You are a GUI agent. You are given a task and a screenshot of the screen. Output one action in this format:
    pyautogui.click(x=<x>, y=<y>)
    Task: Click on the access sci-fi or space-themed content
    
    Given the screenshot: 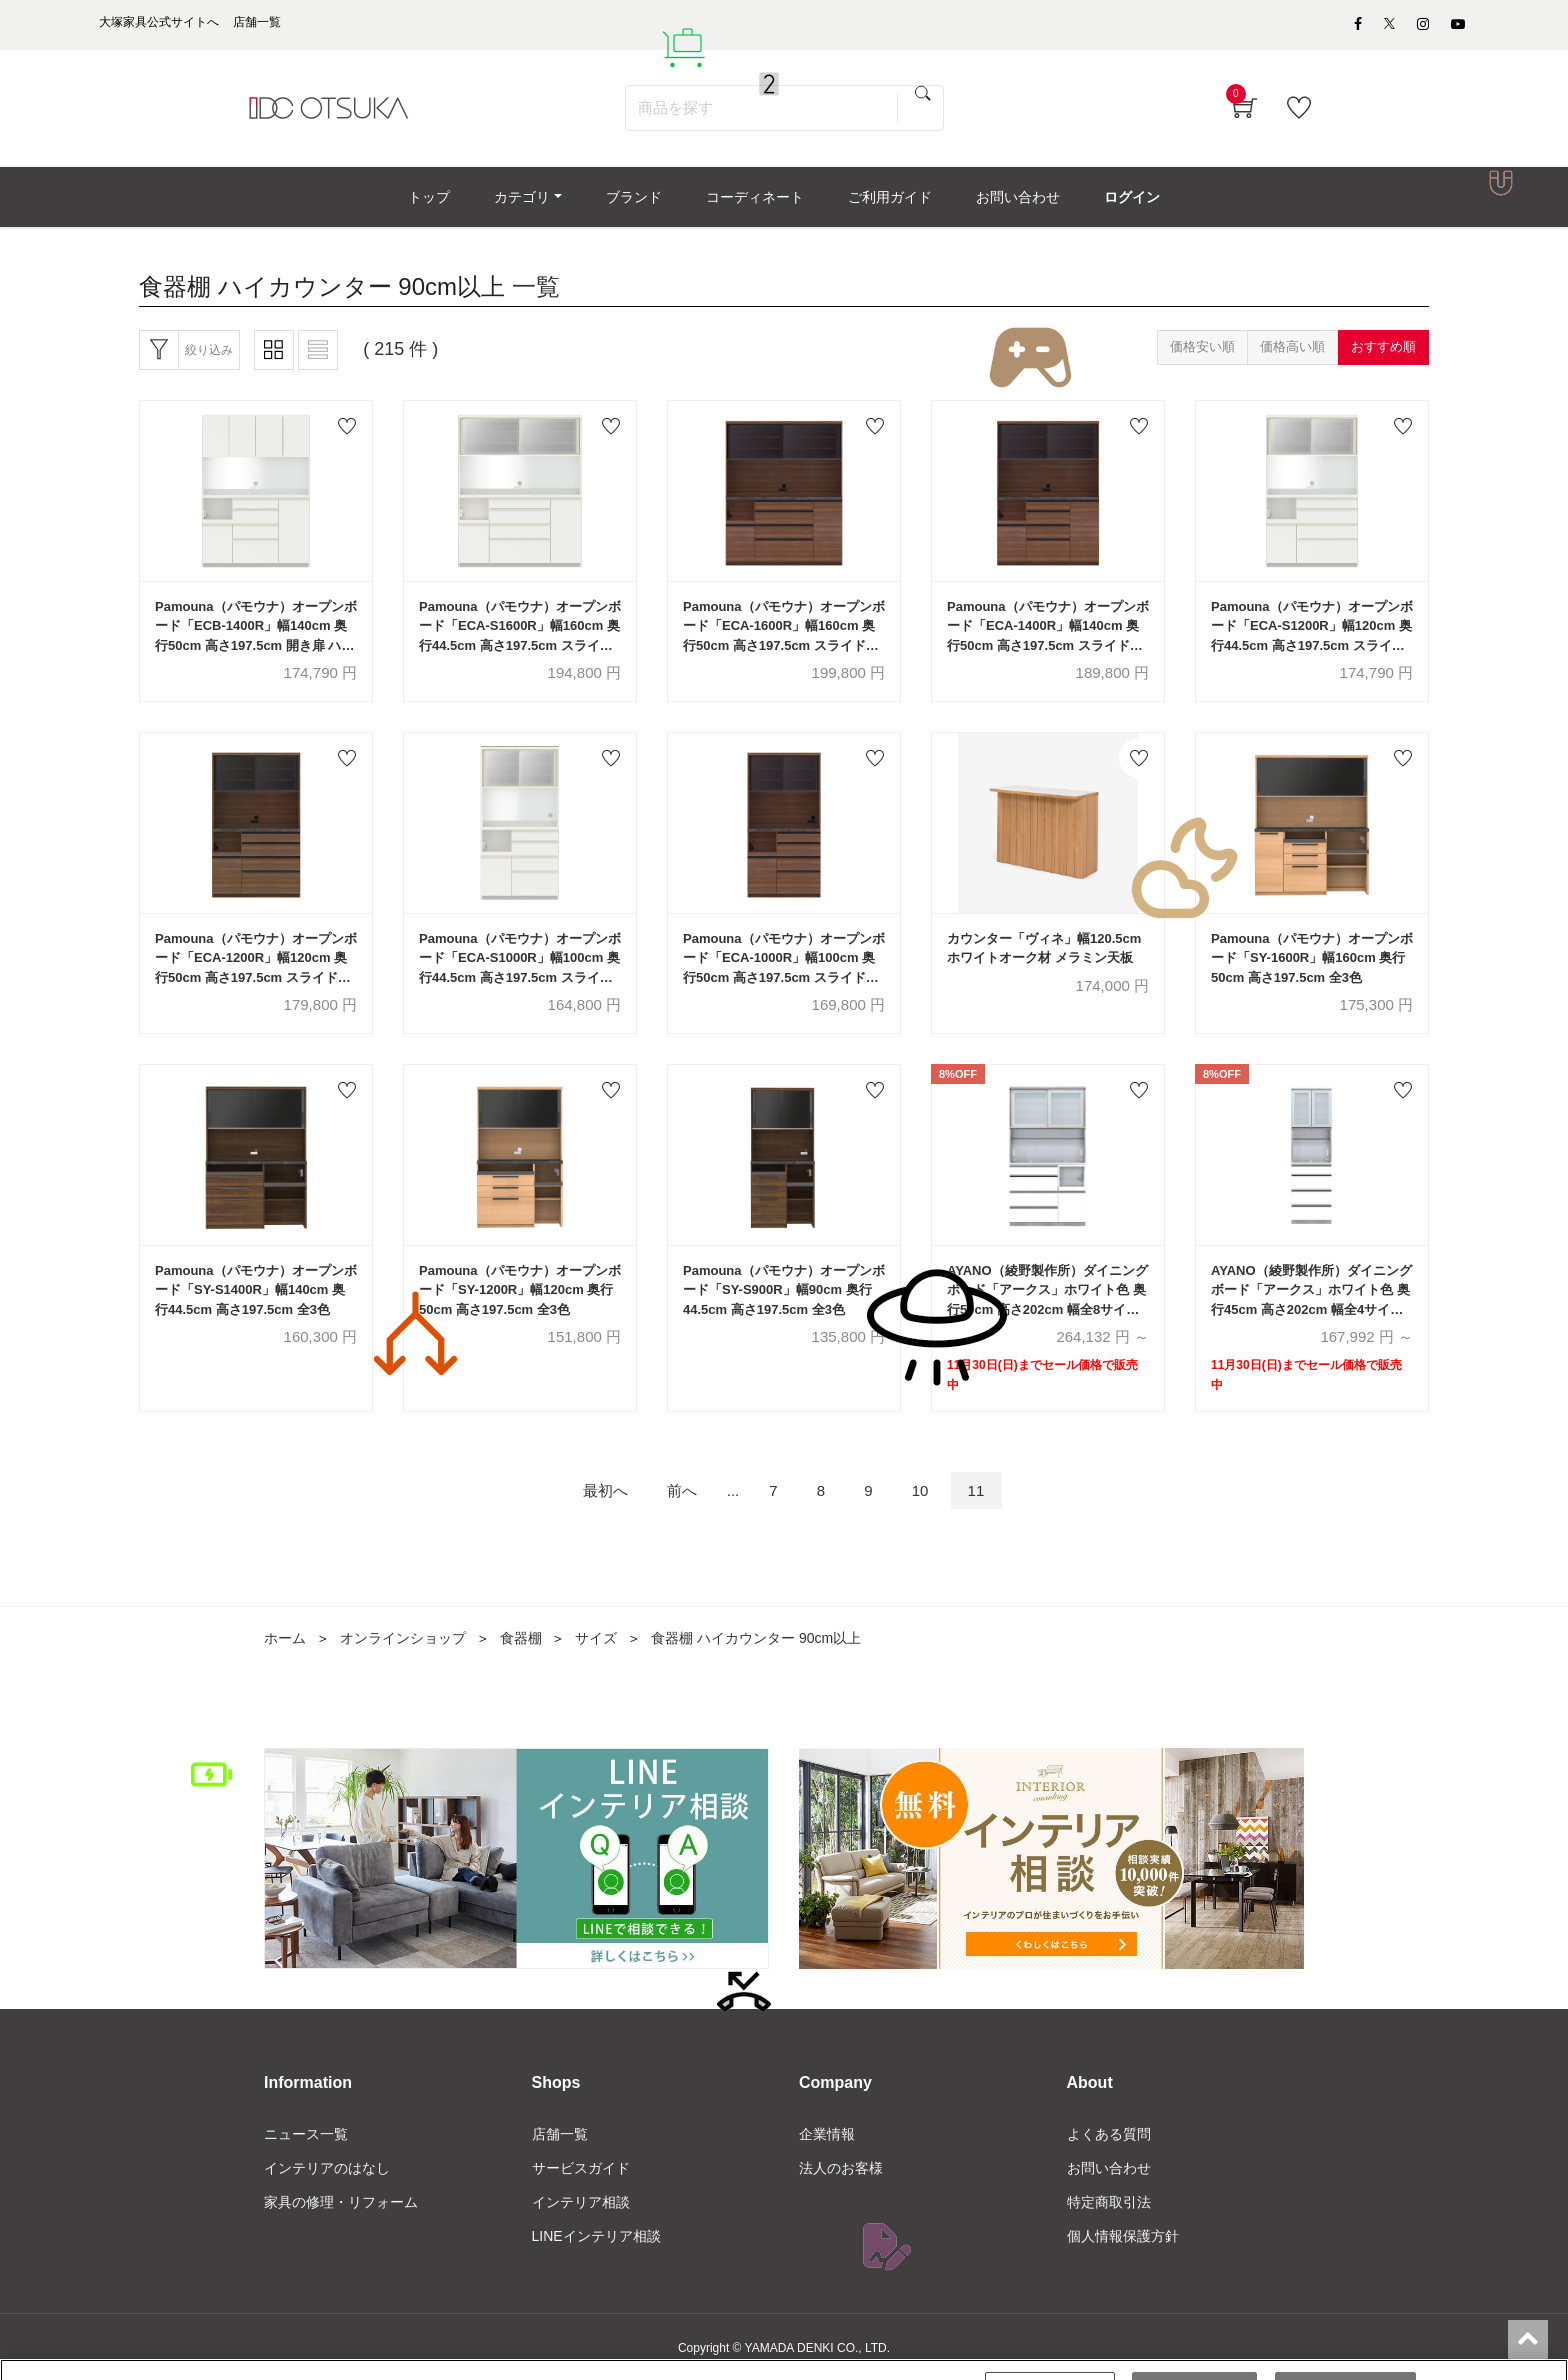 What is the action you would take?
    pyautogui.click(x=937, y=1325)
    